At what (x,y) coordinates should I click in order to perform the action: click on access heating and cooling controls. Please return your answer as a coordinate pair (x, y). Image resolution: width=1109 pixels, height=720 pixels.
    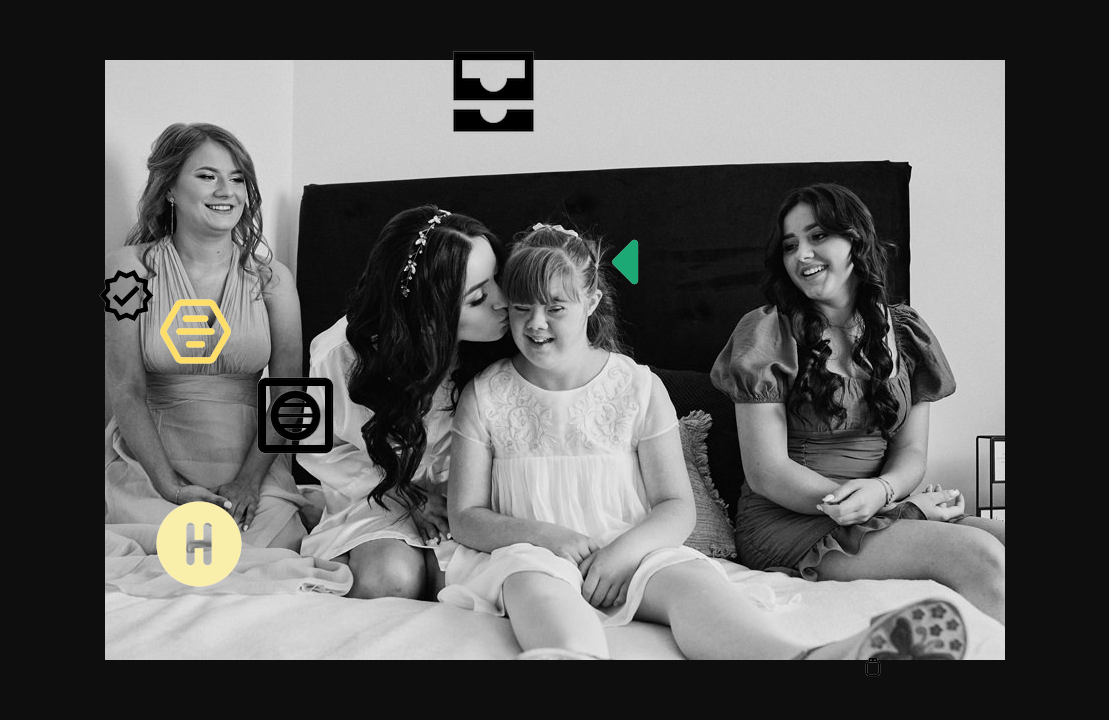
    Looking at the image, I should click on (295, 415).